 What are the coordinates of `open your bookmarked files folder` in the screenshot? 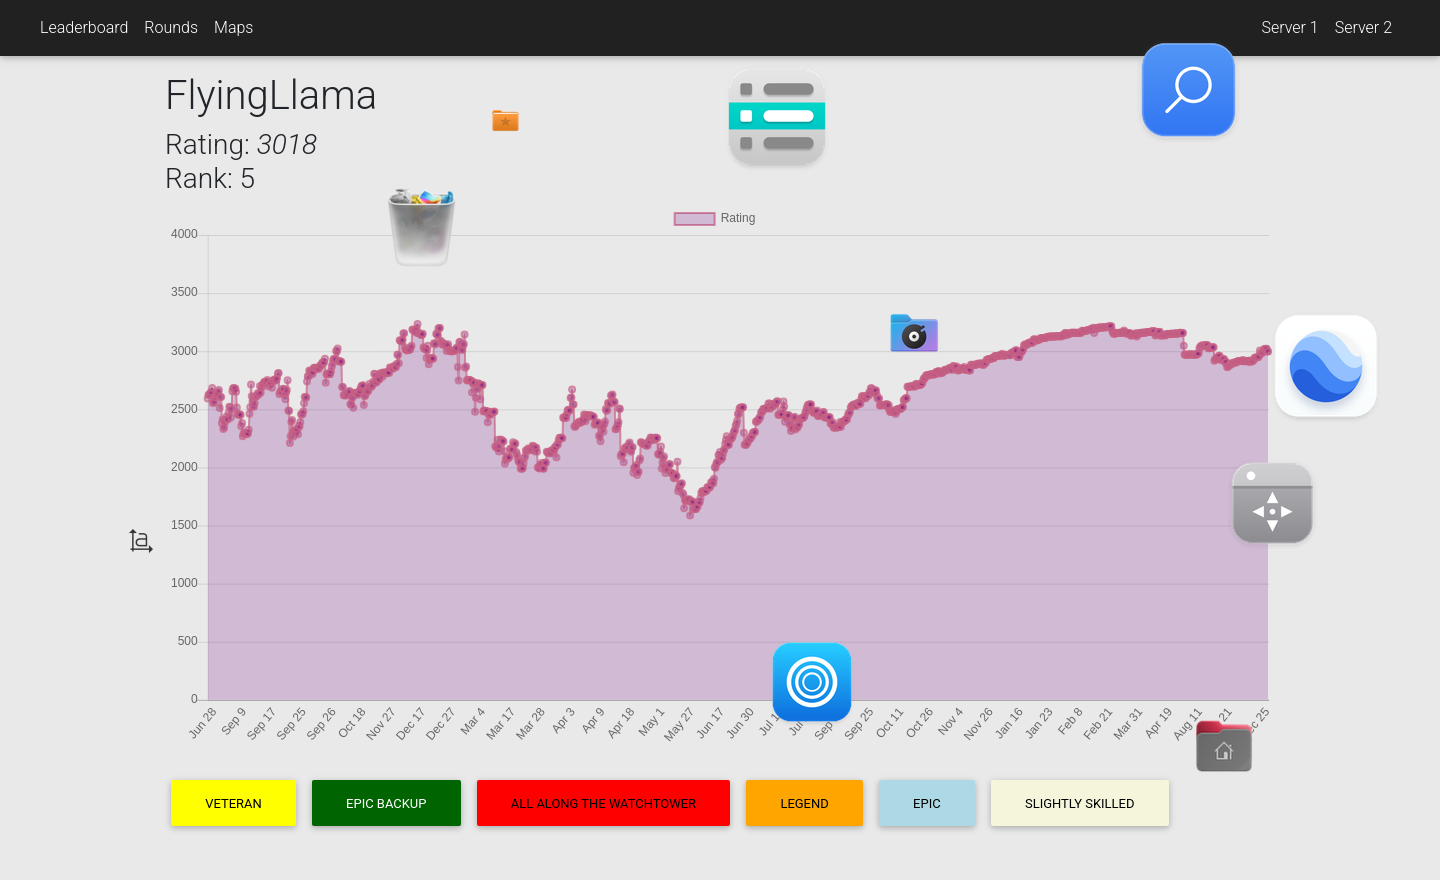 It's located at (505, 120).